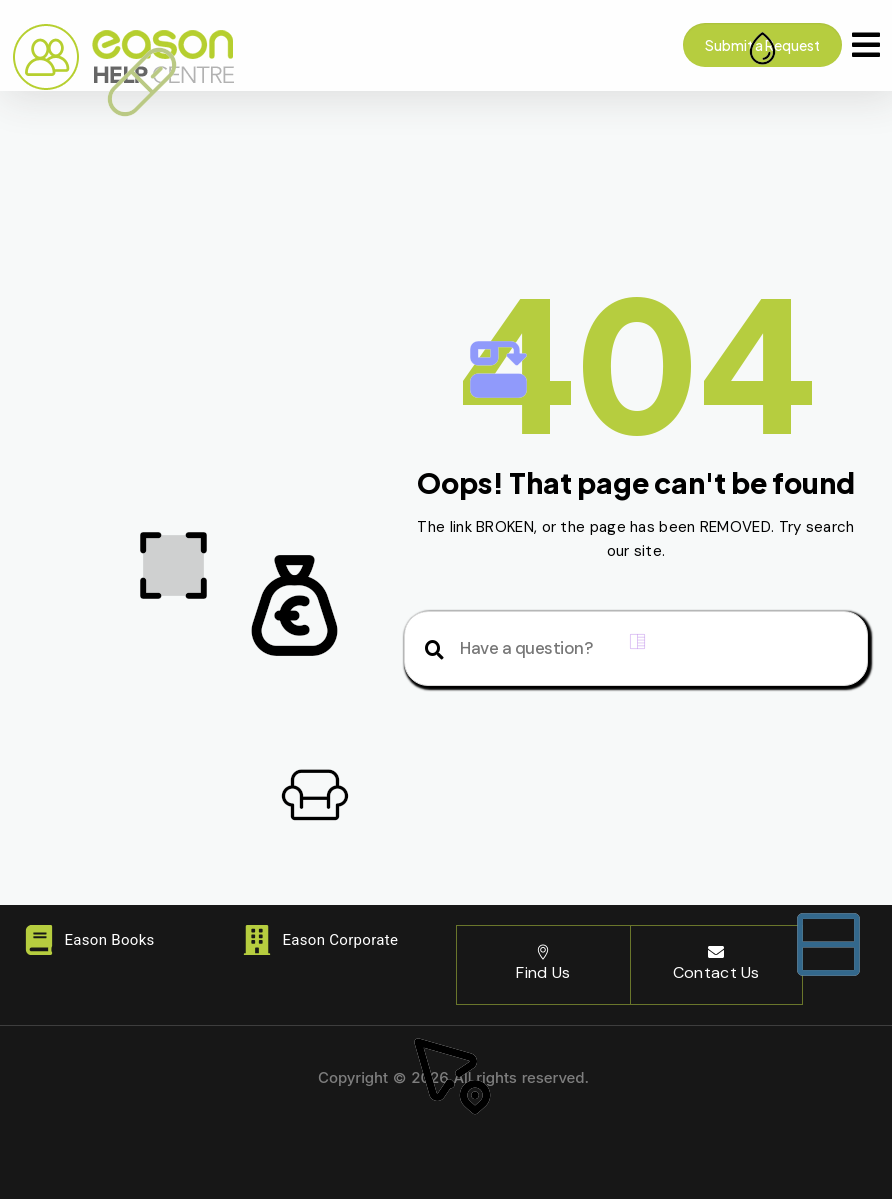  What do you see at coordinates (315, 796) in the screenshot?
I see `browse furniture or home decor items` at bounding box center [315, 796].